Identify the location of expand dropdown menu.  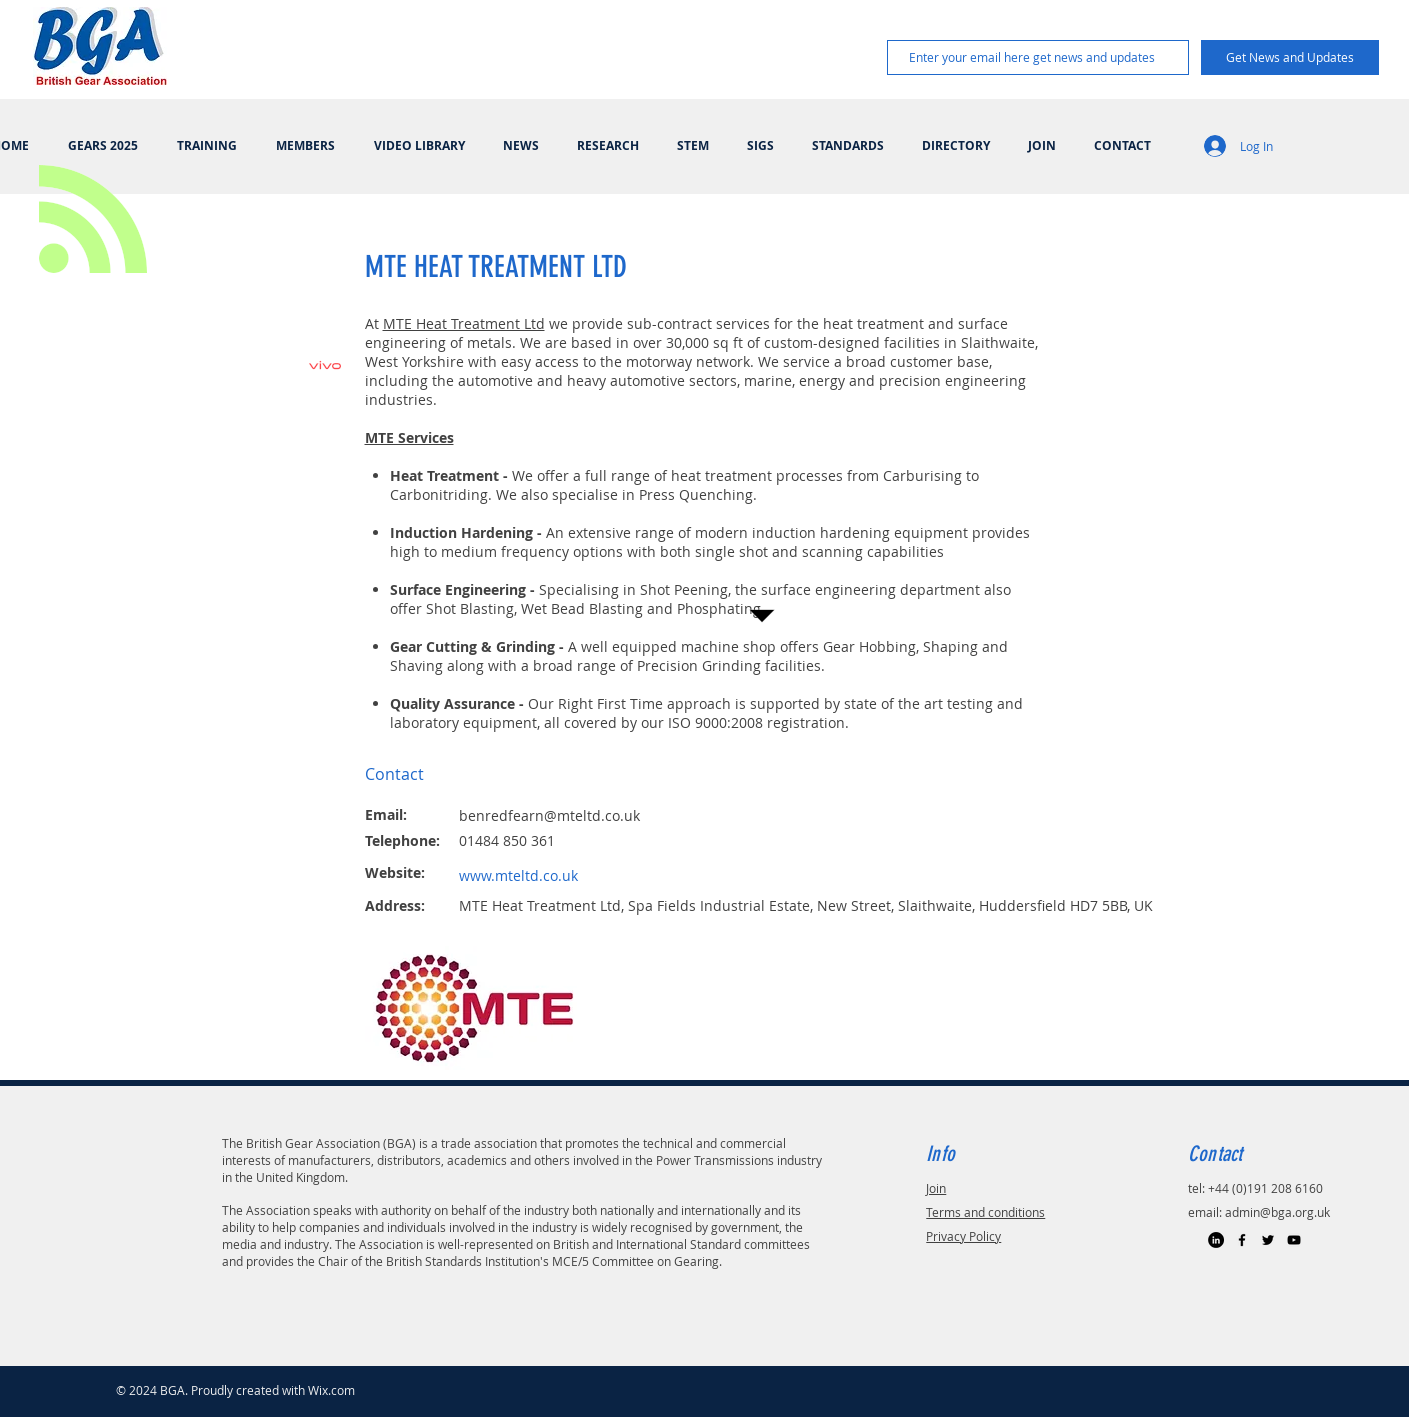
(762, 614).